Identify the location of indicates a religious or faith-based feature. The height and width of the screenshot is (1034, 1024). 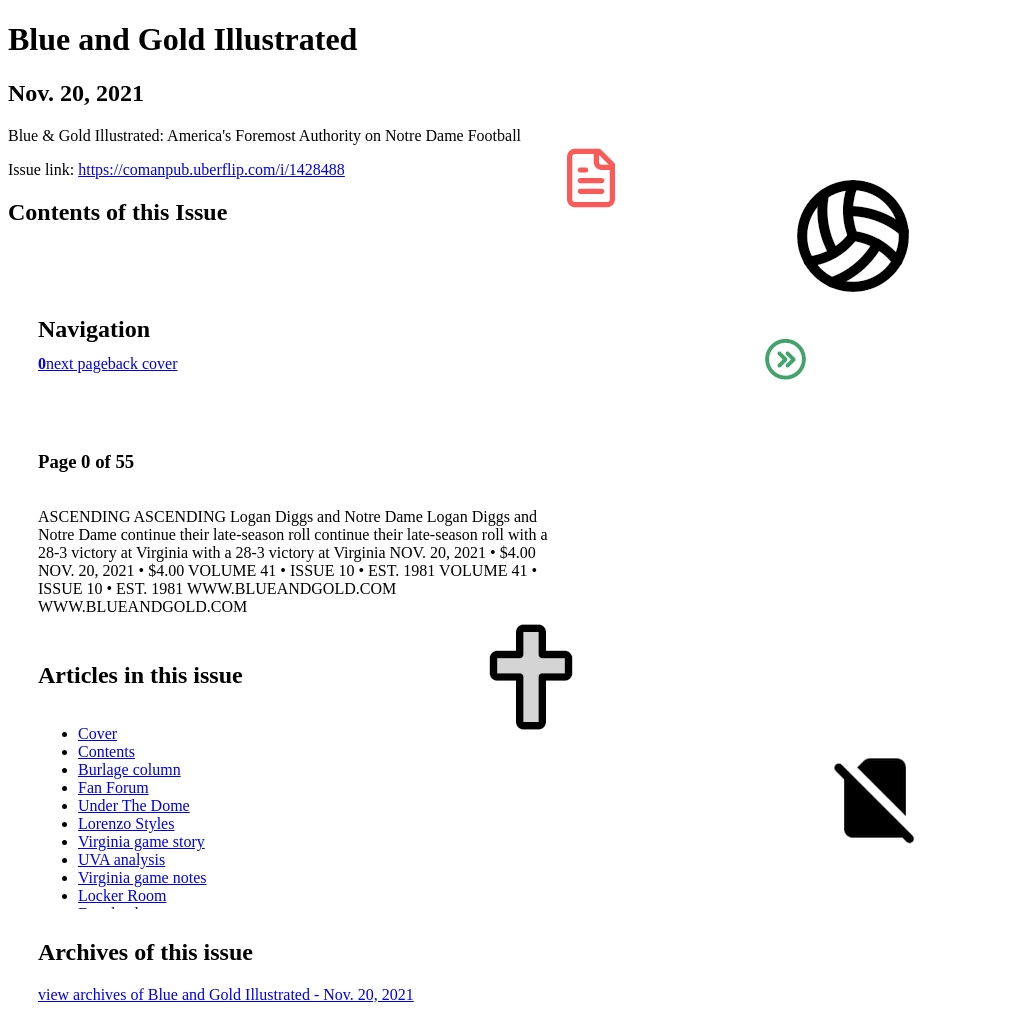
(531, 677).